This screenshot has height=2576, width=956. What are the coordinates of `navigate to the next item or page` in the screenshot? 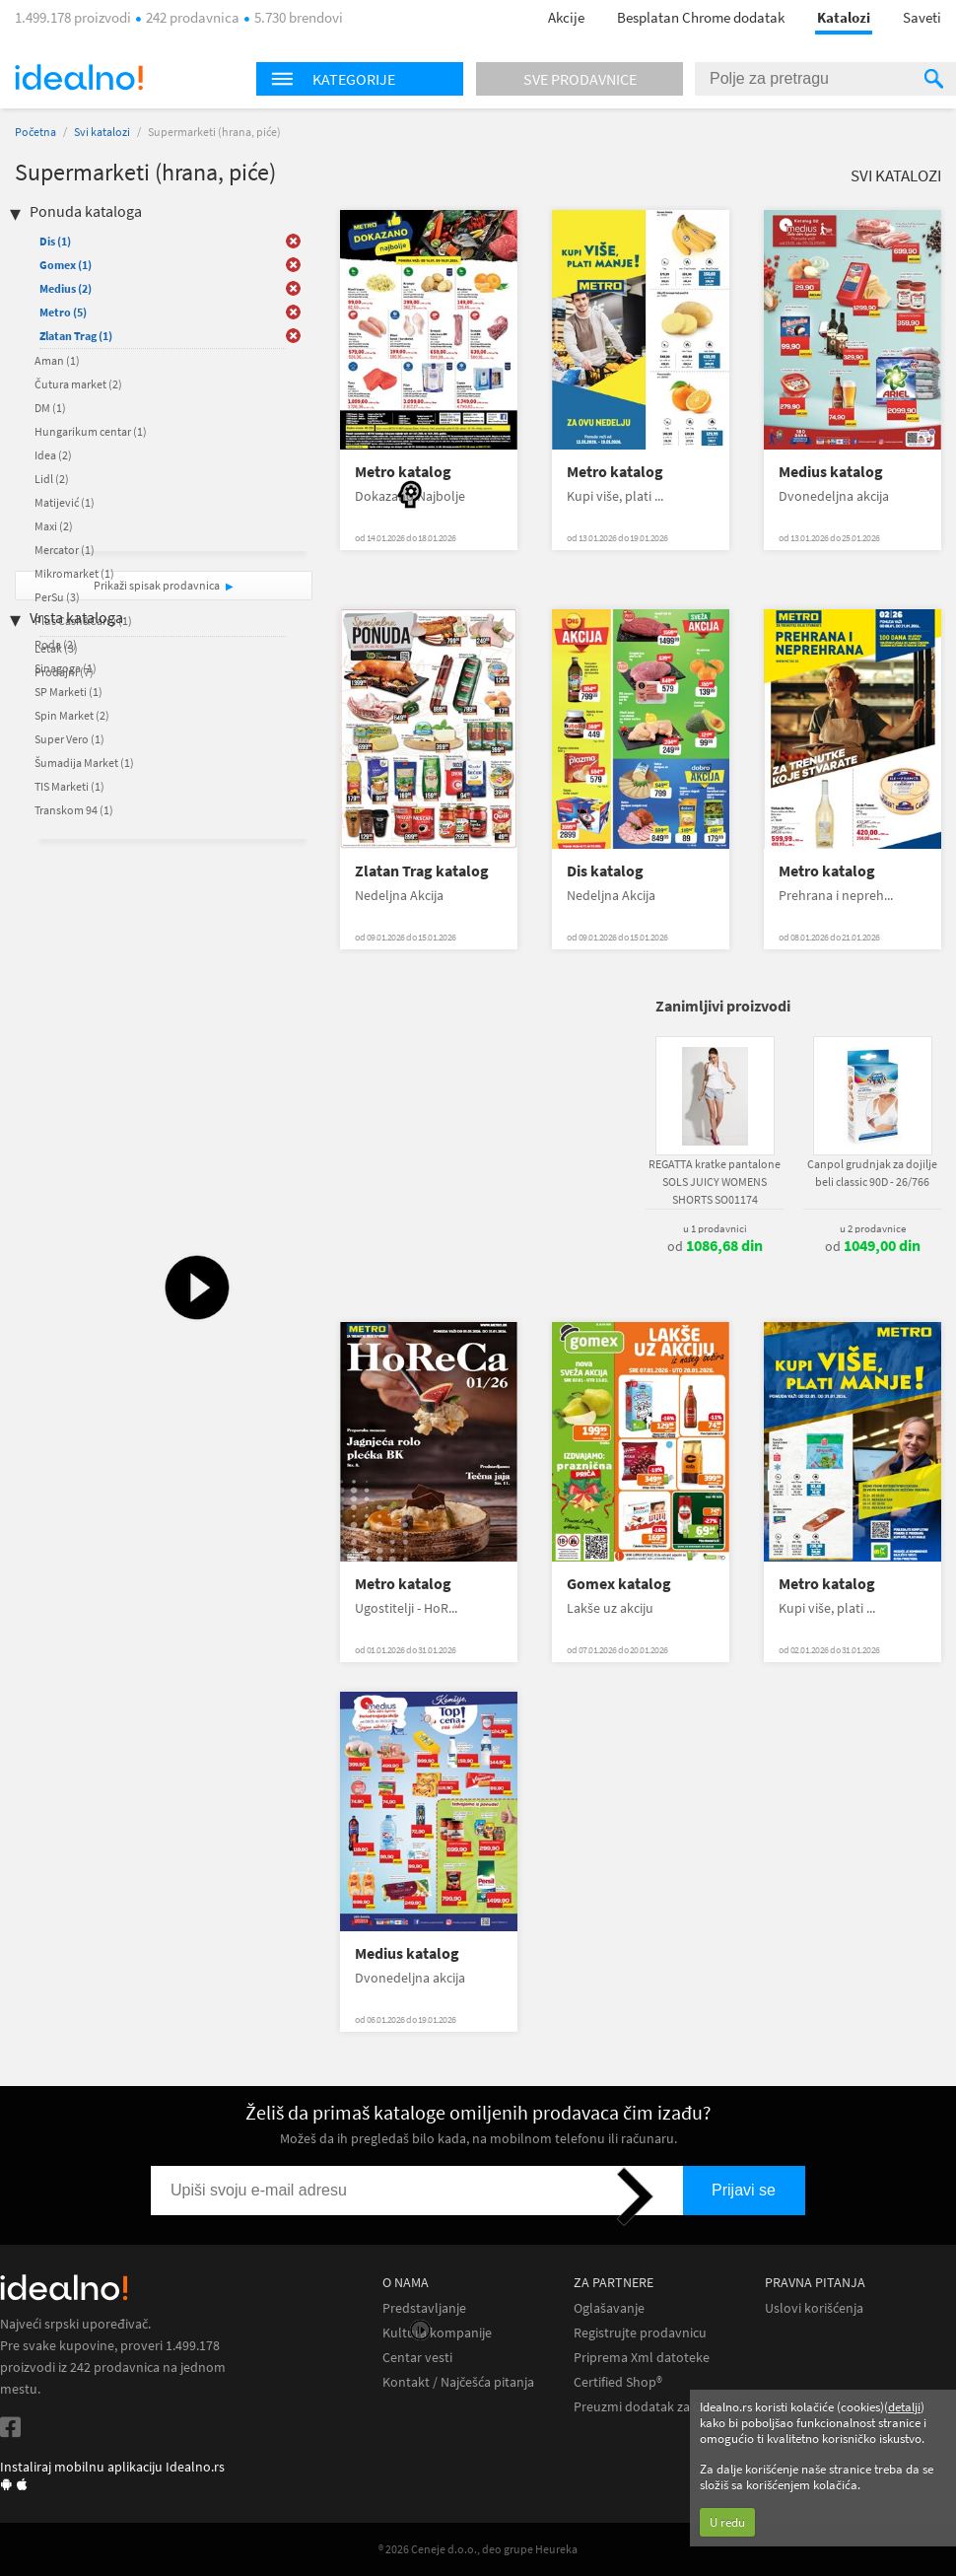 It's located at (634, 2196).